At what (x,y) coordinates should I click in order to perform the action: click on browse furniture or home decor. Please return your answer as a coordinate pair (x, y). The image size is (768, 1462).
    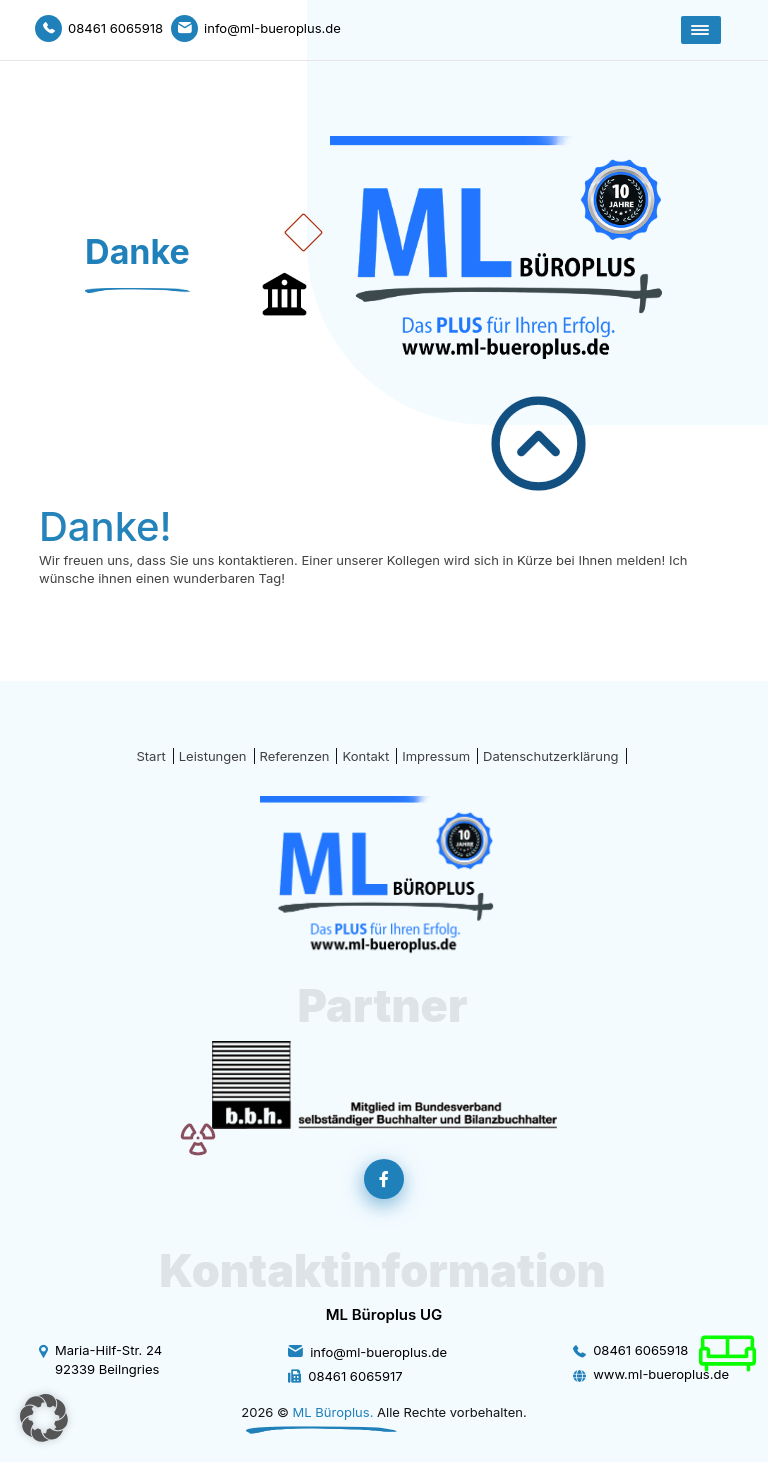
    Looking at the image, I should click on (727, 1352).